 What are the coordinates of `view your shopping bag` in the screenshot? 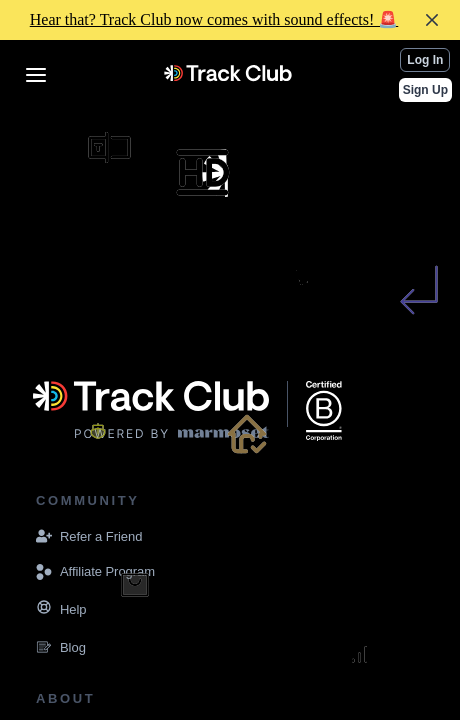 It's located at (135, 585).